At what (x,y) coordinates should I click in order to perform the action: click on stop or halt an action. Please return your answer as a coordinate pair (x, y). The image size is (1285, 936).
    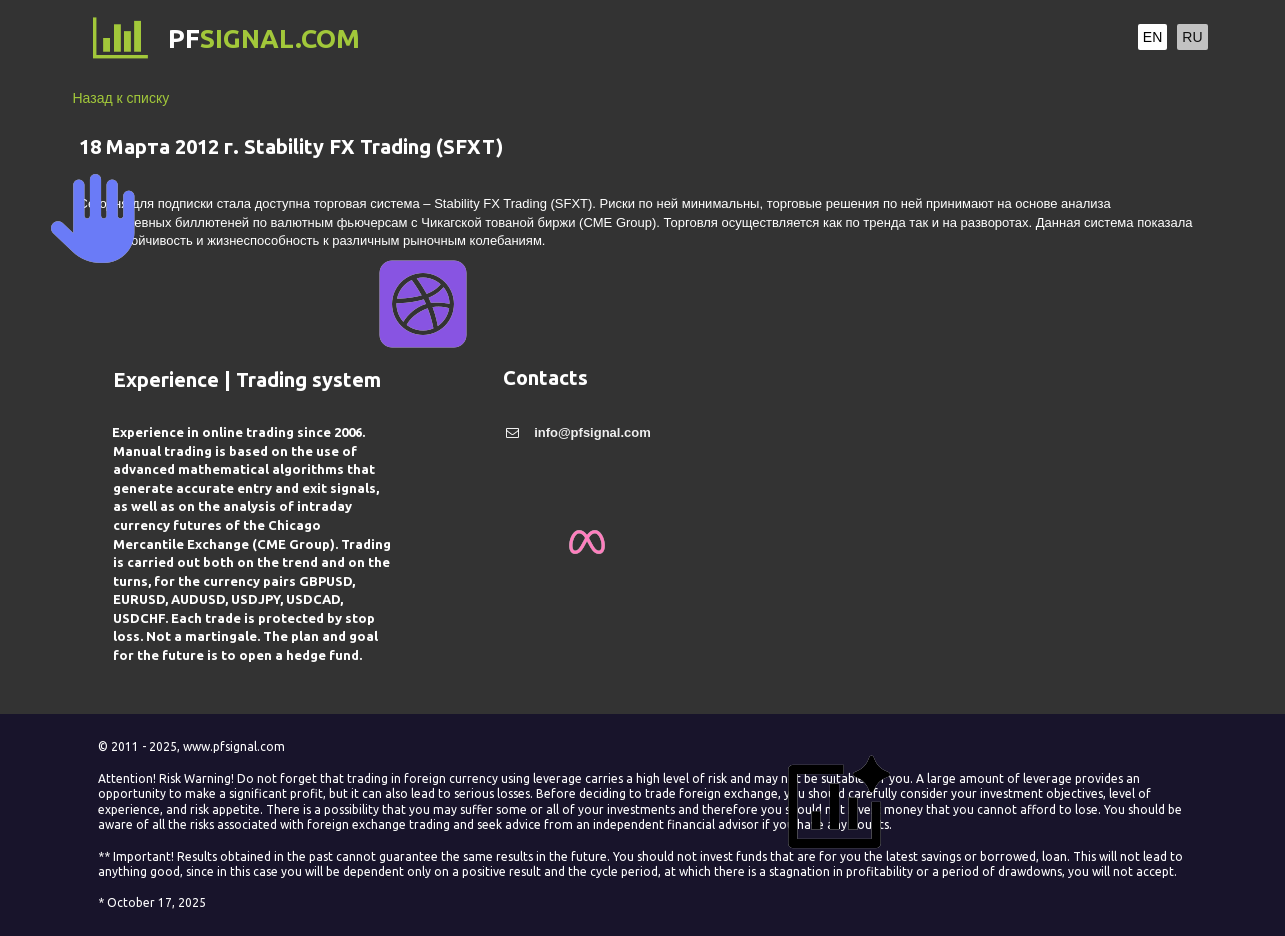
    Looking at the image, I should click on (95, 218).